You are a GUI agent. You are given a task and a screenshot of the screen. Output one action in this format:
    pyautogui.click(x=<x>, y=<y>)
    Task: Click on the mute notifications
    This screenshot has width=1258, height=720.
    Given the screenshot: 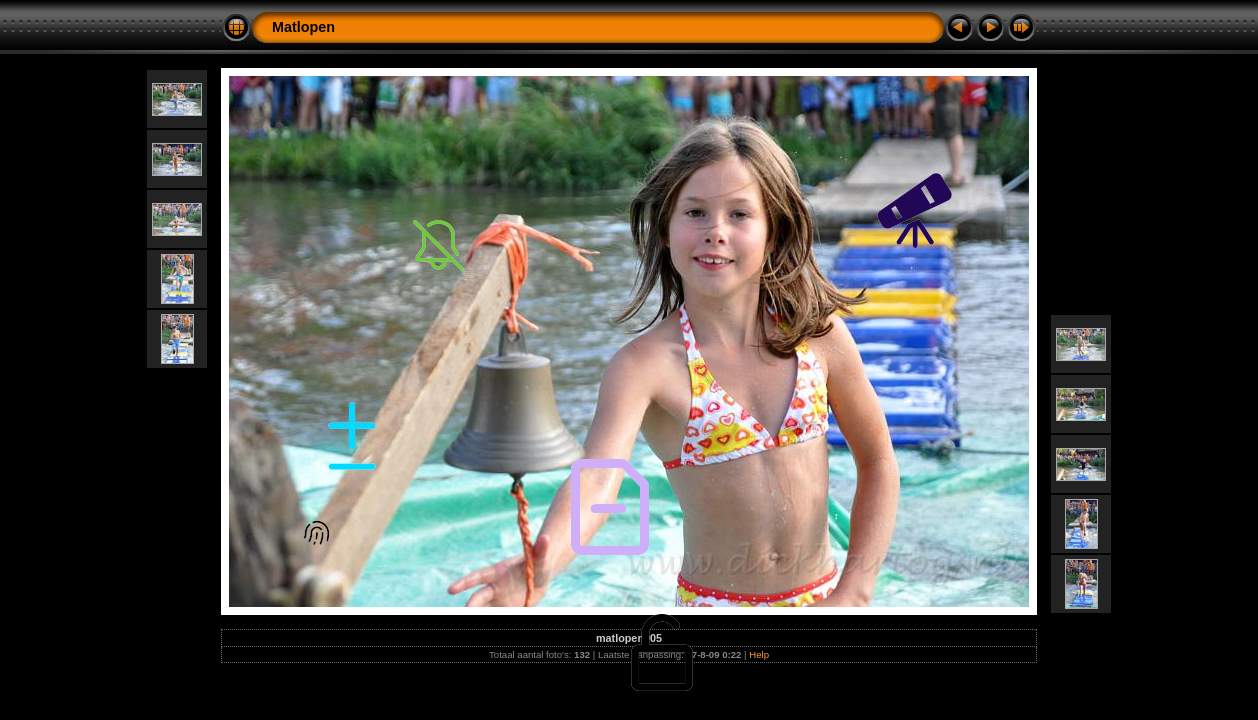 What is the action you would take?
    pyautogui.click(x=438, y=245)
    